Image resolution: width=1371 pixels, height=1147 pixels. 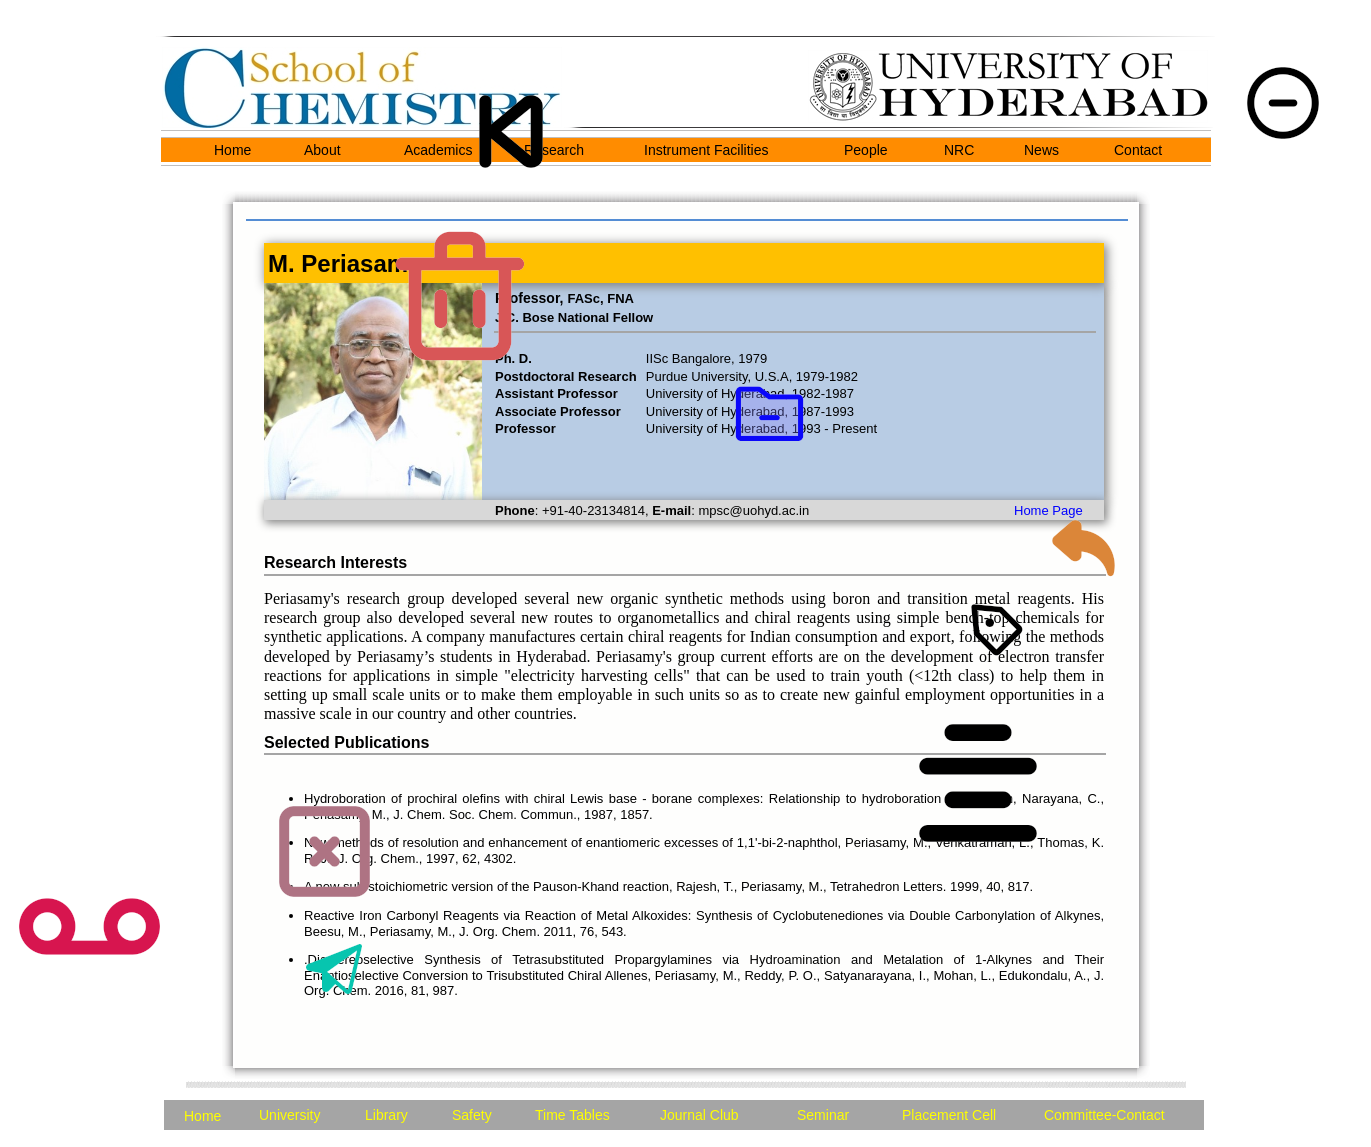 What do you see at coordinates (1083, 546) in the screenshot?
I see `undo the last action` at bounding box center [1083, 546].